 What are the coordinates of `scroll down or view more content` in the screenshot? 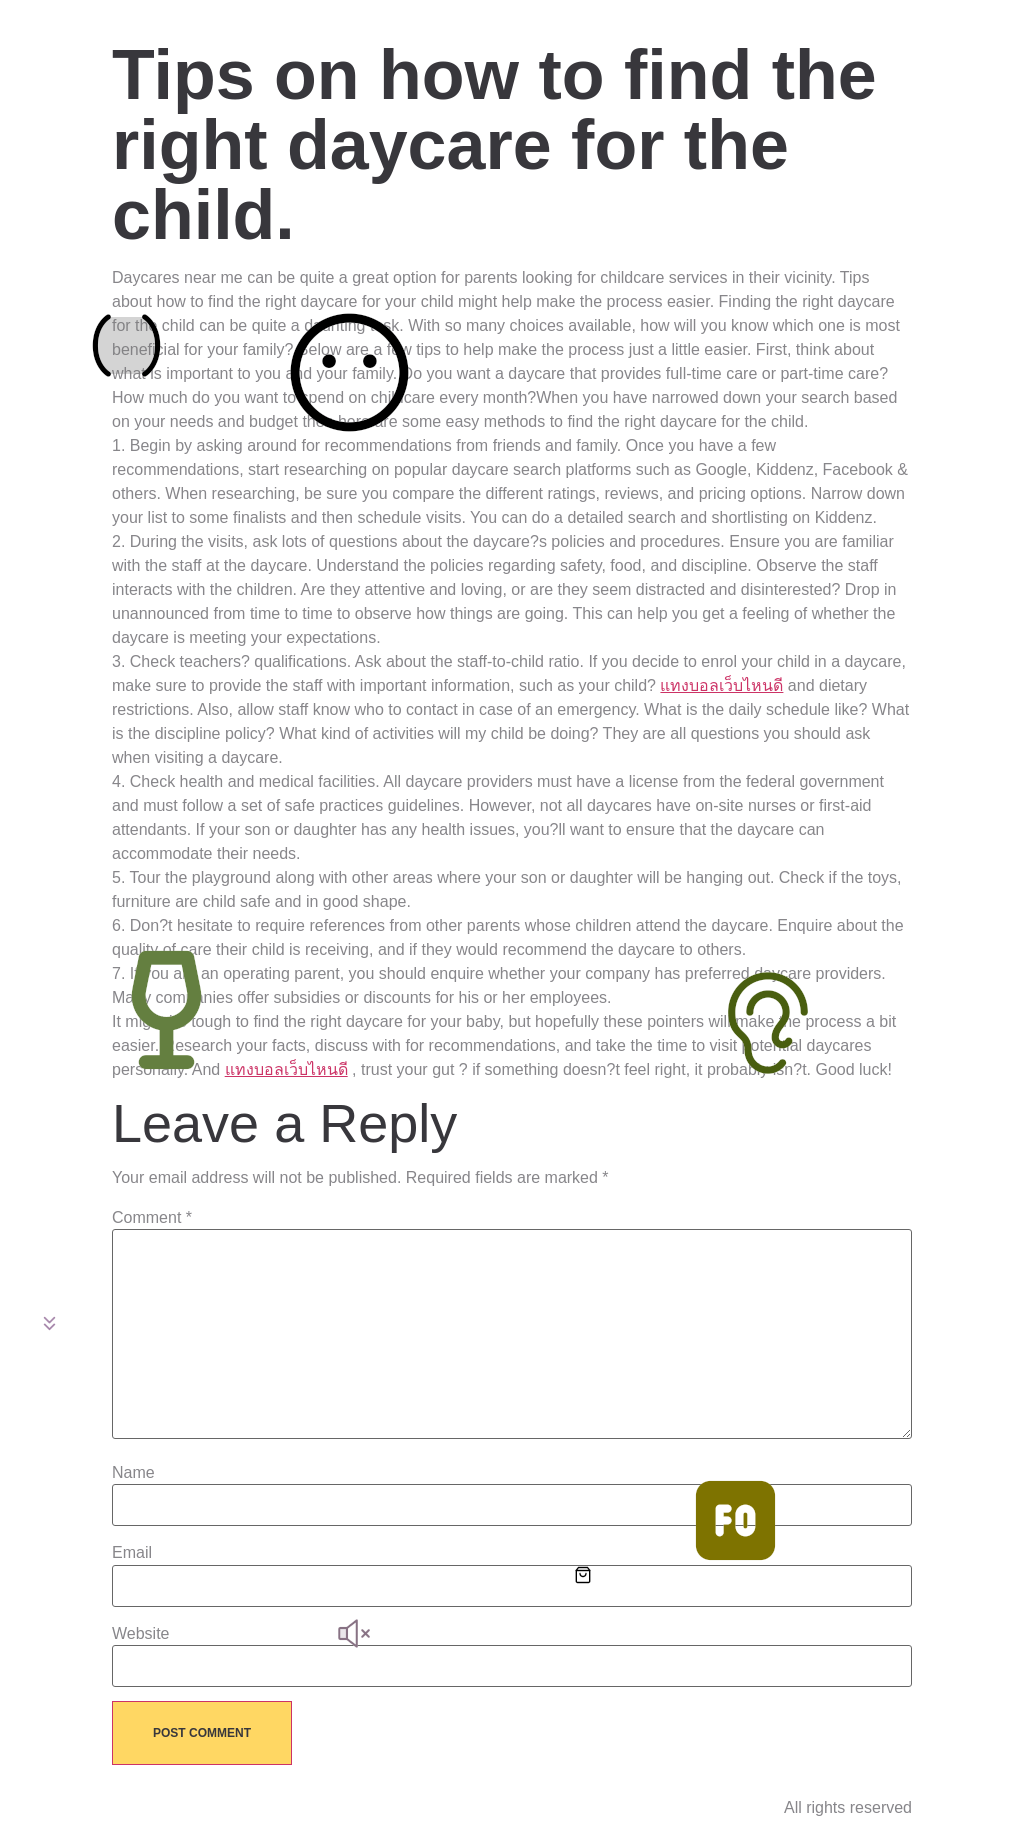 It's located at (49, 1323).